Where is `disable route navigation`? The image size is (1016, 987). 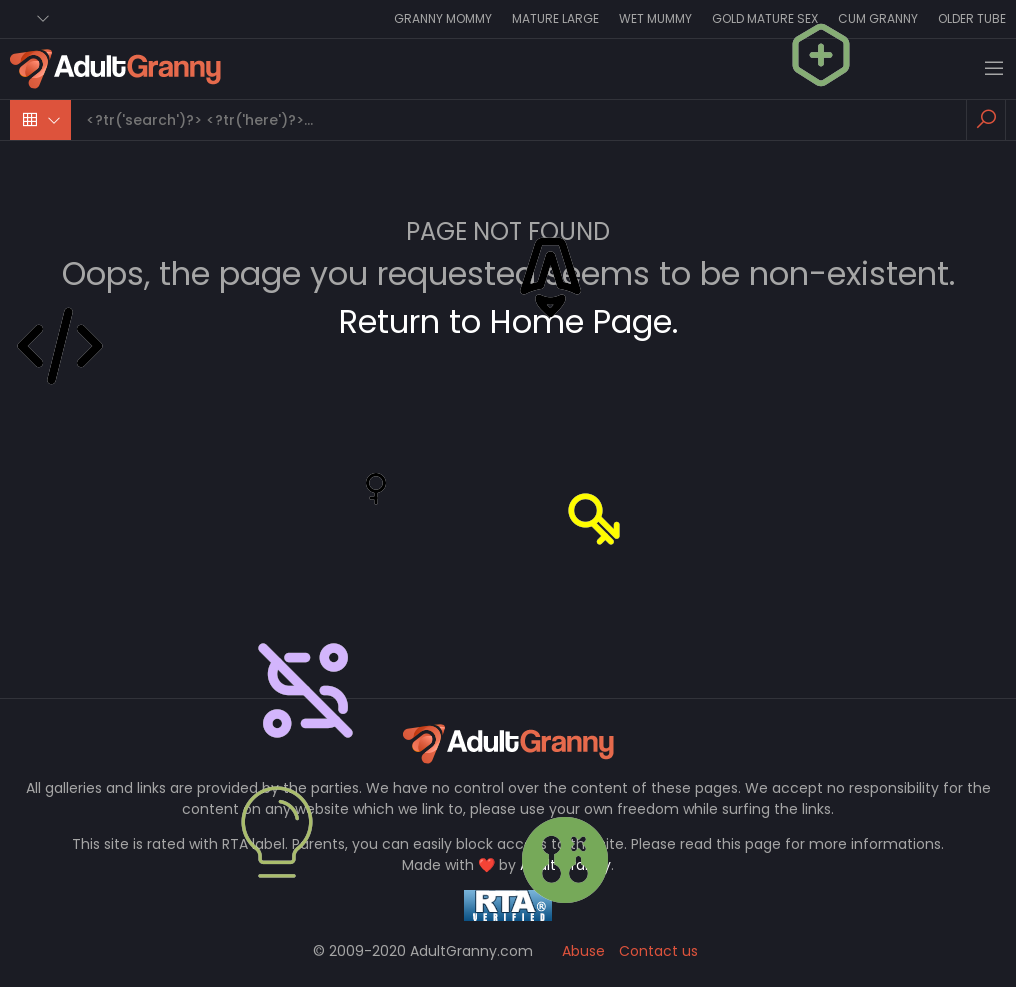 disable route navigation is located at coordinates (305, 690).